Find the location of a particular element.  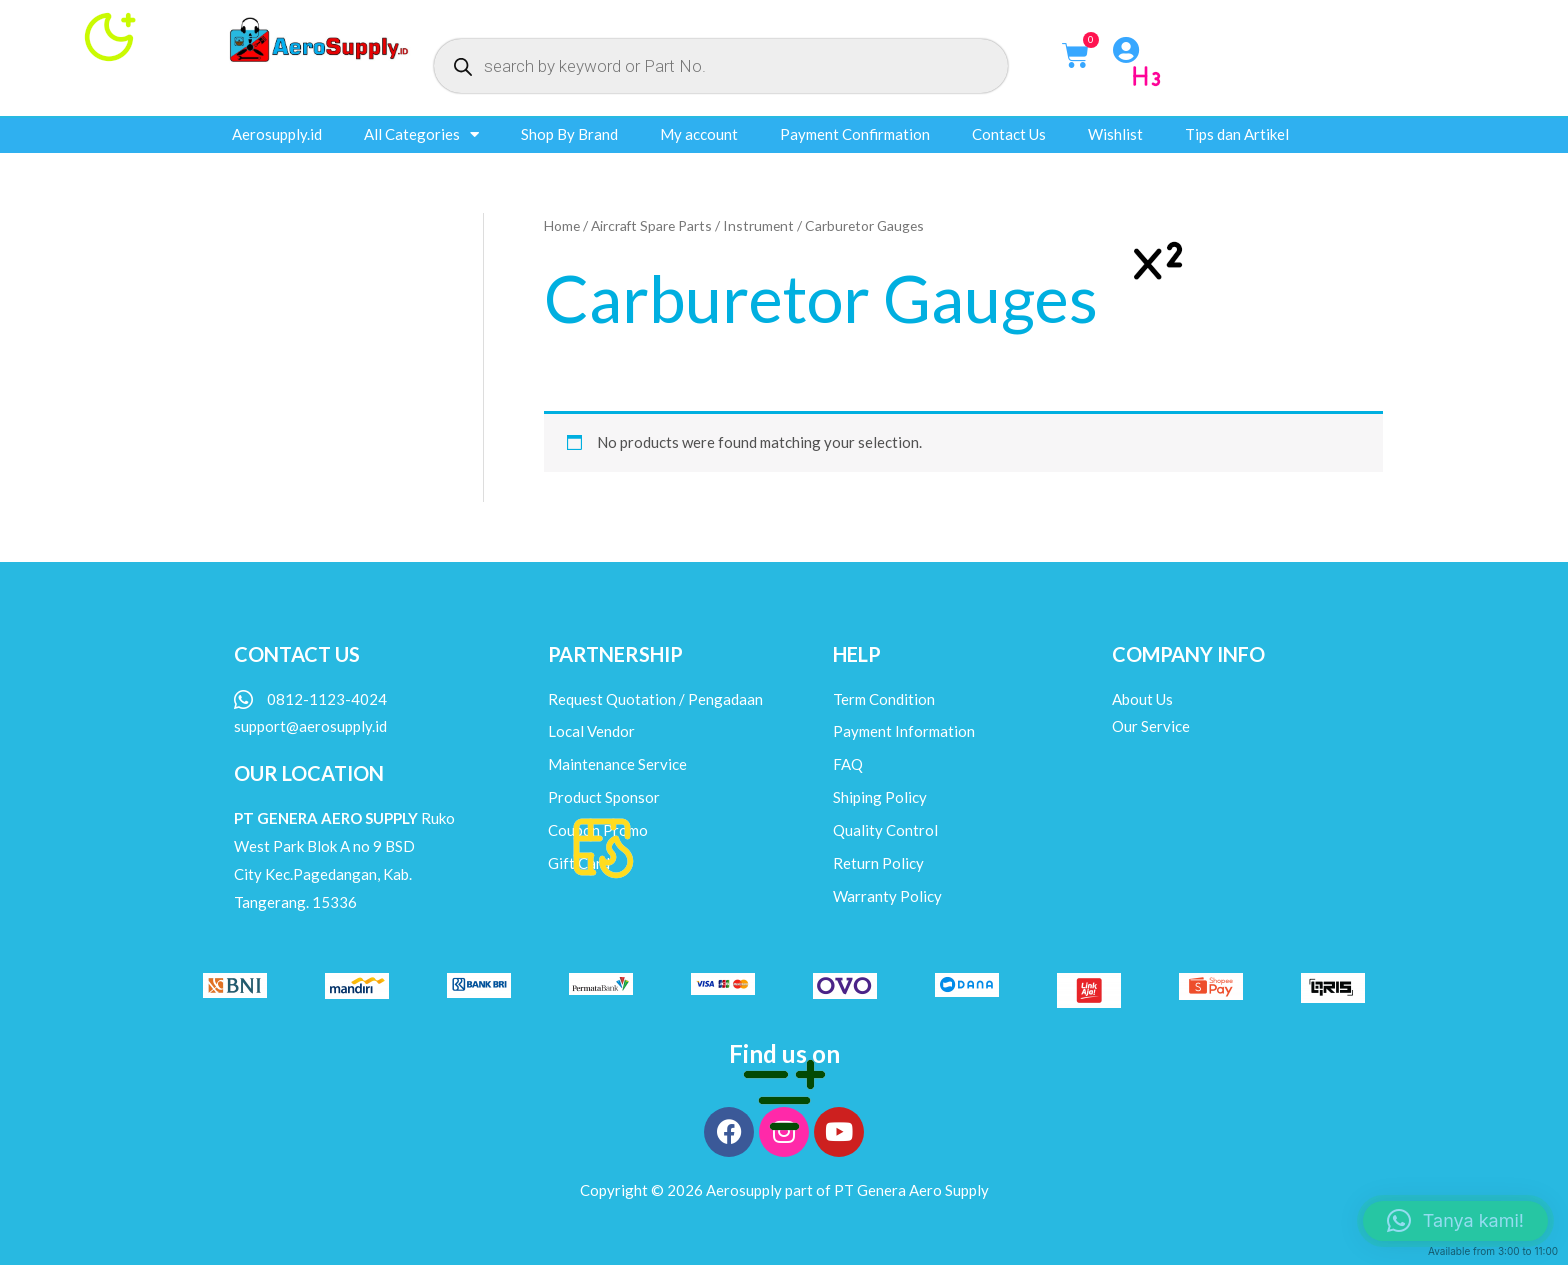

format text as heading level 3 is located at coordinates (1146, 76).